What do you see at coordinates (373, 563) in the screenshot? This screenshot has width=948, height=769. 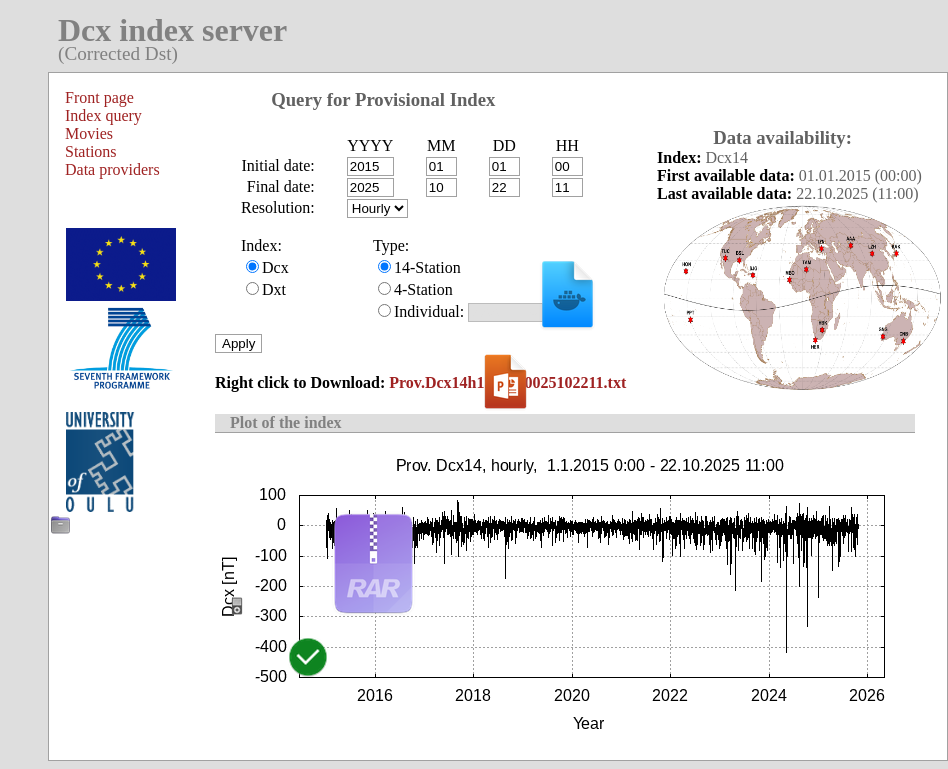 I see `a RAR compressed archive file` at bounding box center [373, 563].